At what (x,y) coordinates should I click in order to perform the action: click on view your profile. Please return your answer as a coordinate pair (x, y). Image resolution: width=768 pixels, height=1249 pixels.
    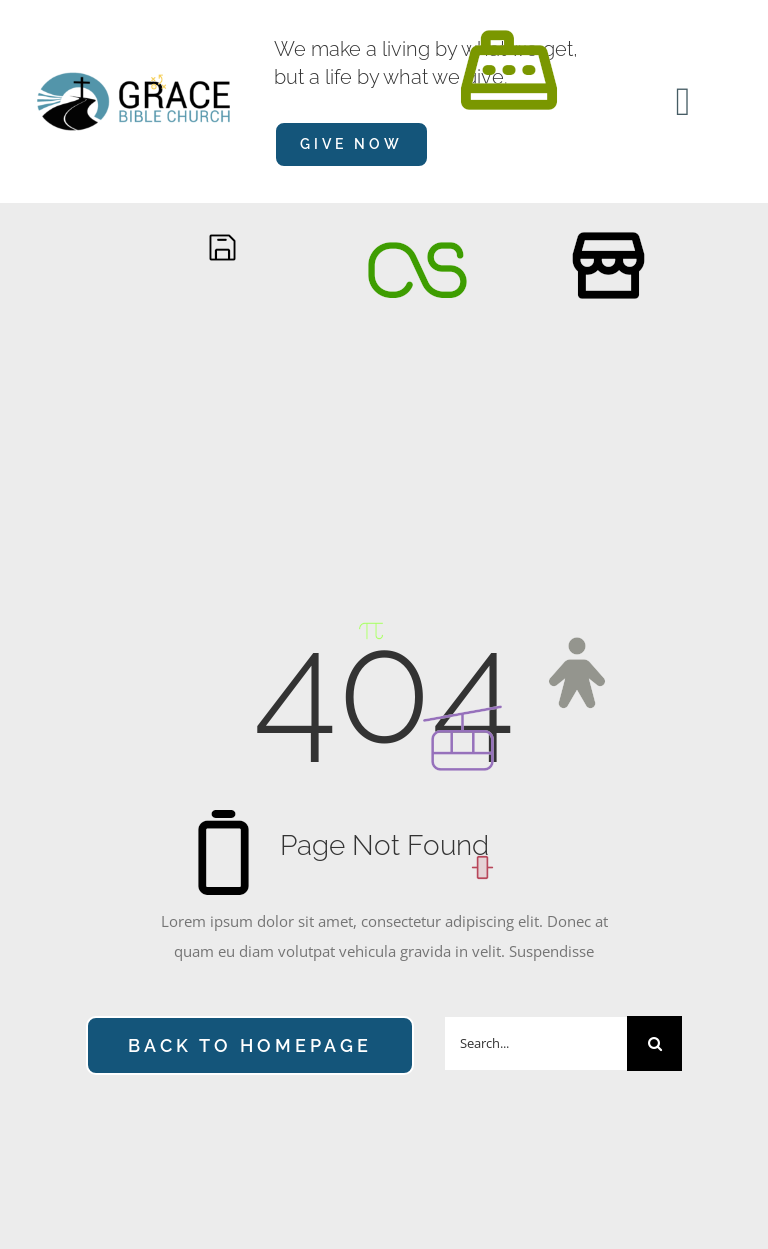
    Looking at the image, I should click on (577, 674).